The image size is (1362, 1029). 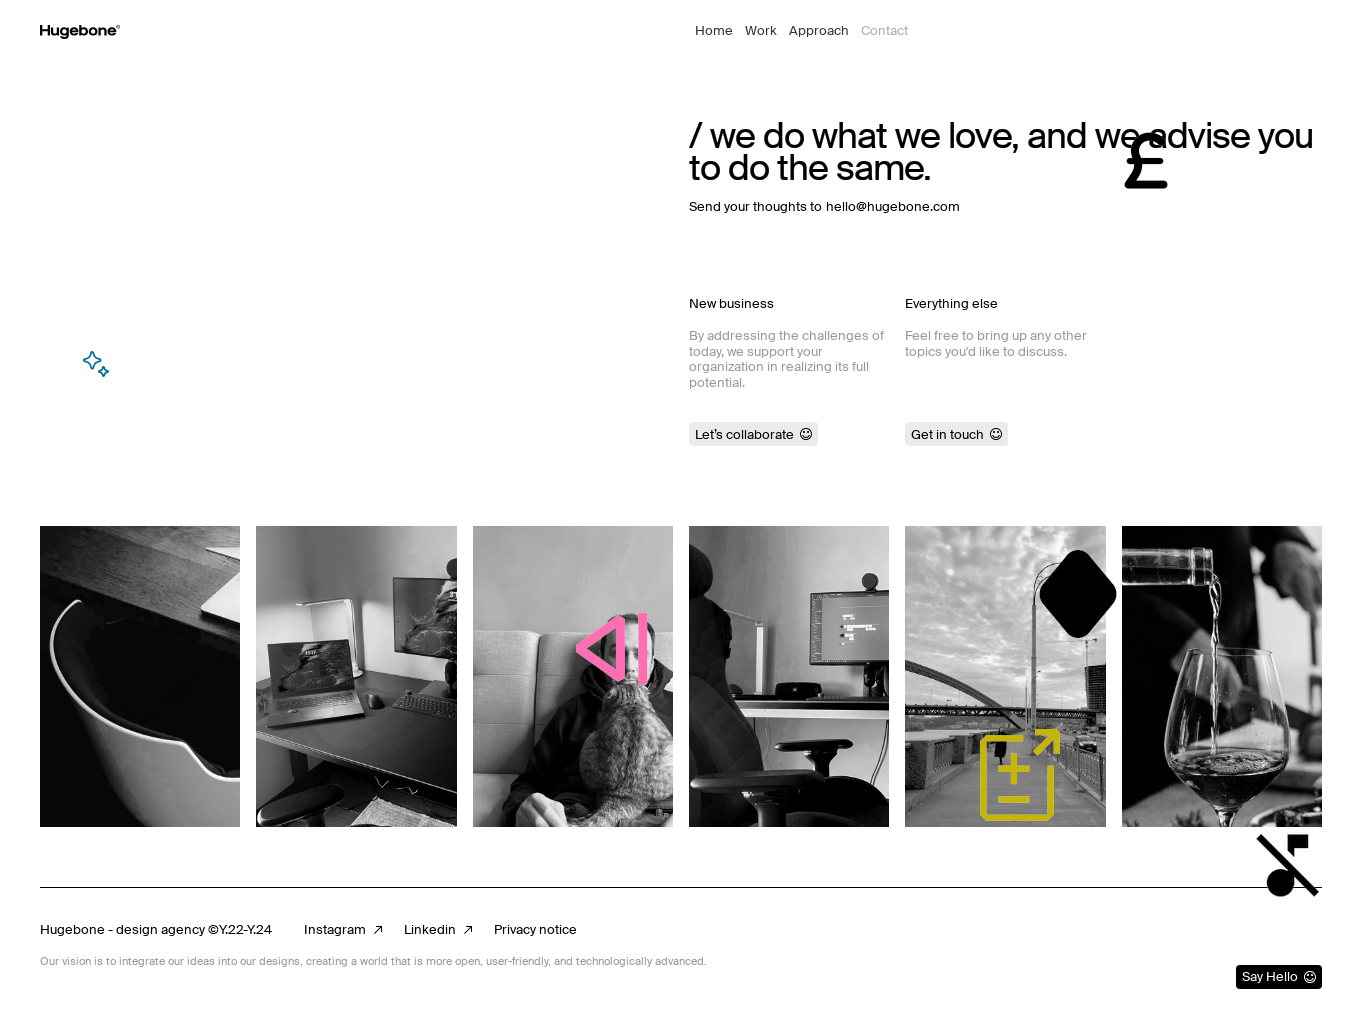 I want to click on indicates AI-generated or enhanced content, so click(x=96, y=364).